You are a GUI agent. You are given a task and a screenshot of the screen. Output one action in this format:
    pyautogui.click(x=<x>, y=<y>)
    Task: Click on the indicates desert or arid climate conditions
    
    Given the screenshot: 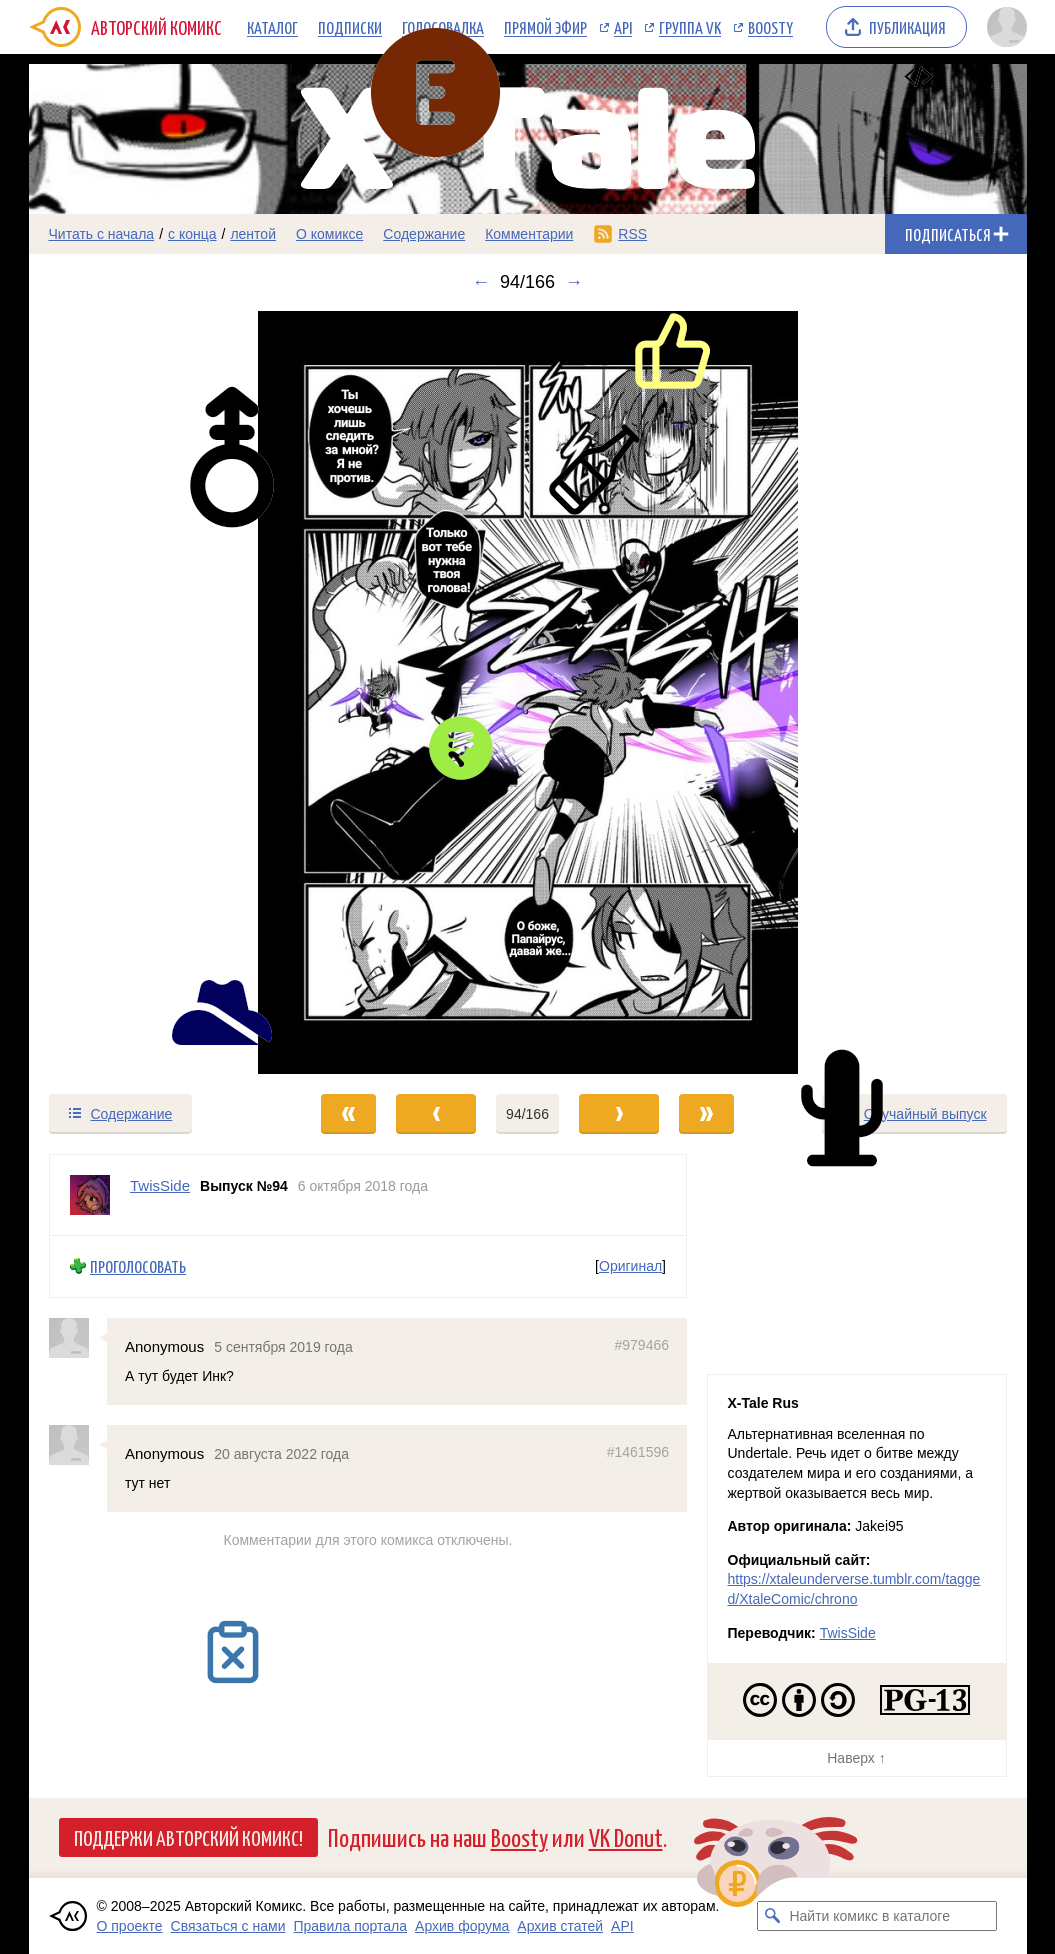 What is the action you would take?
    pyautogui.click(x=842, y=1108)
    